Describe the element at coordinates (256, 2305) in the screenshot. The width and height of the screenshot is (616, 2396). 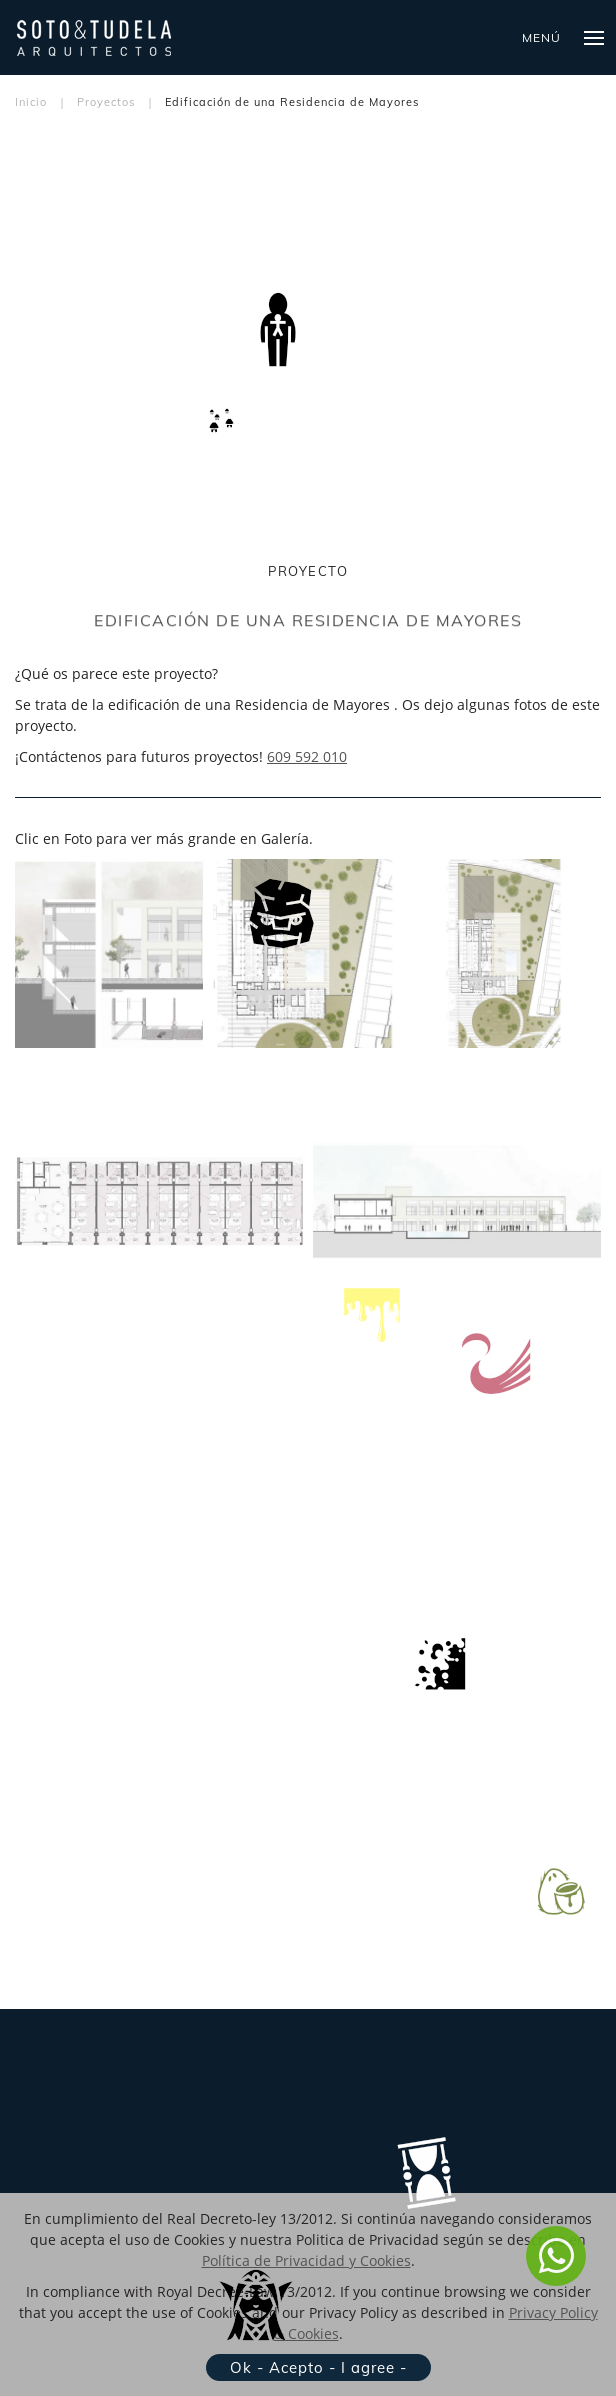
I see `select female elf character` at that location.